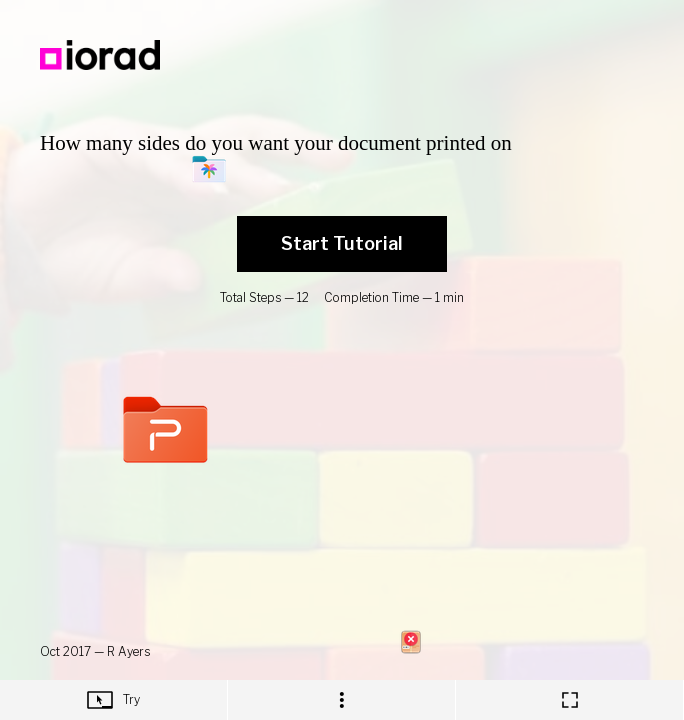 The width and height of the screenshot is (684, 720). I want to click on indicates a package is queued for removal, so click(411, 642).